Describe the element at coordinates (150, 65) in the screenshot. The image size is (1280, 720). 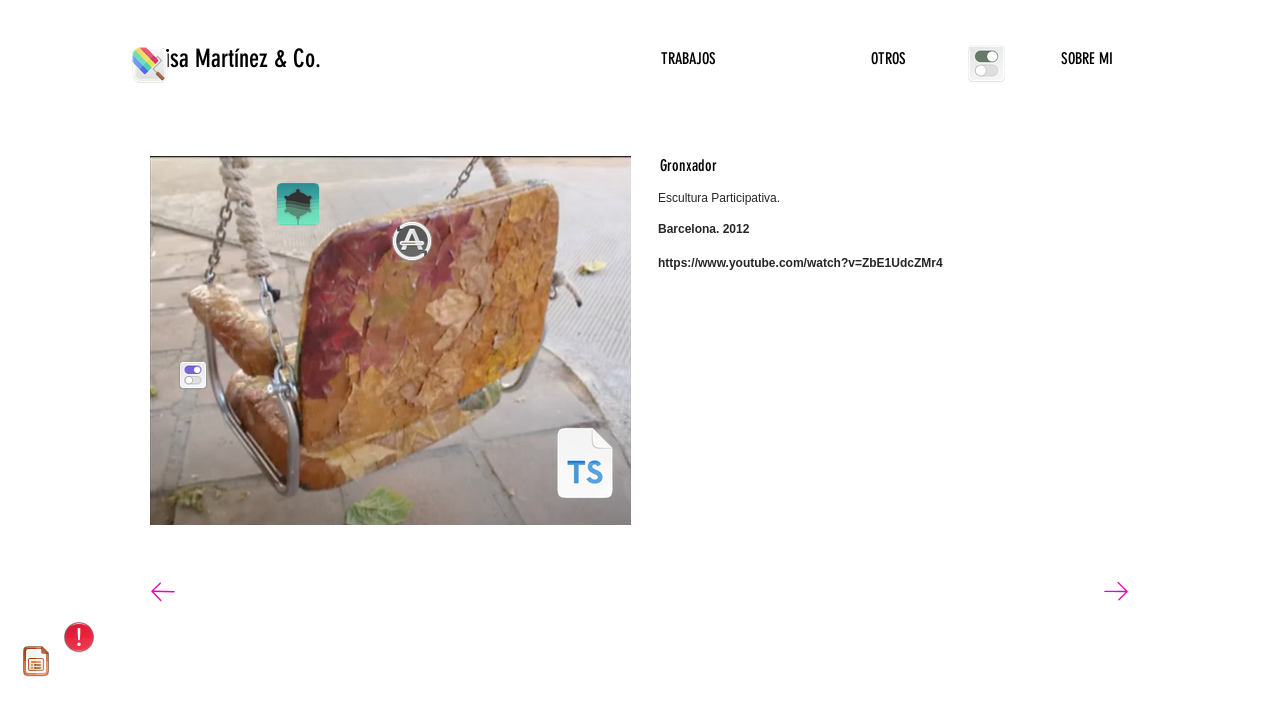
I see `open Gradience app to customize GTK theme colors` at that location.